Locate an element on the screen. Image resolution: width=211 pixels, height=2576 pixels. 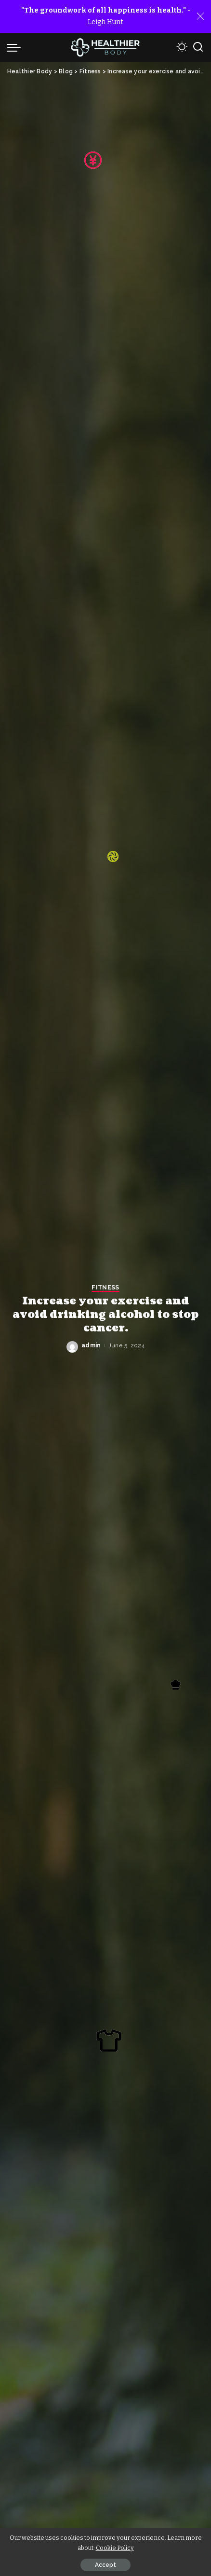
browse recipes or cooking content is located at coordinates (175, 1685).